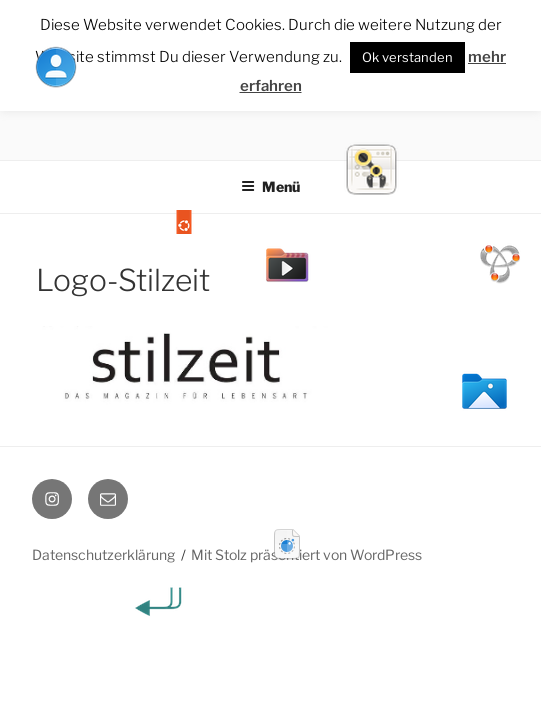 The height and width of the screenshot is (720, 541). I want to click on reply to all recipients of an email, so click(157, 601).